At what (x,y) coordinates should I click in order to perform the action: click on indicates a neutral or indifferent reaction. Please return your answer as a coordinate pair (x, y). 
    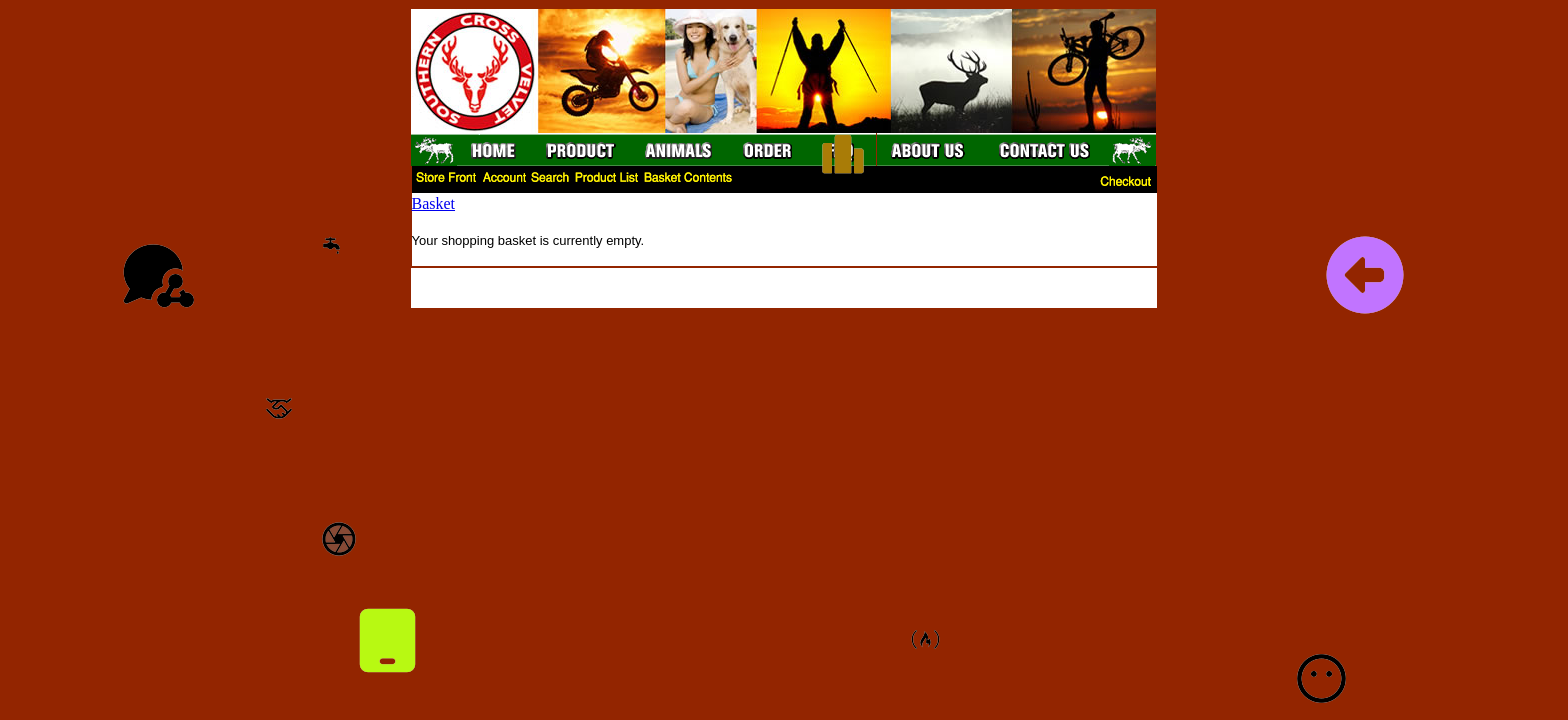
    Looking at the image, I should click on (1321, 678).